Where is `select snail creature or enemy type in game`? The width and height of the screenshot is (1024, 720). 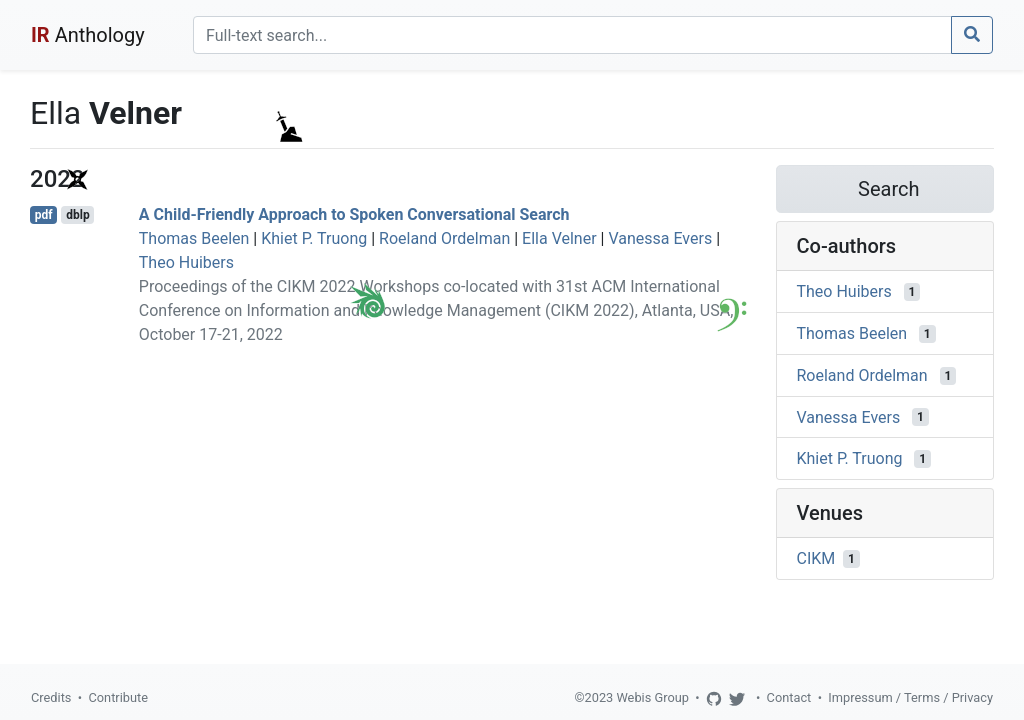 select snail creature or enemy type in game is located at coordinates (368, 300).